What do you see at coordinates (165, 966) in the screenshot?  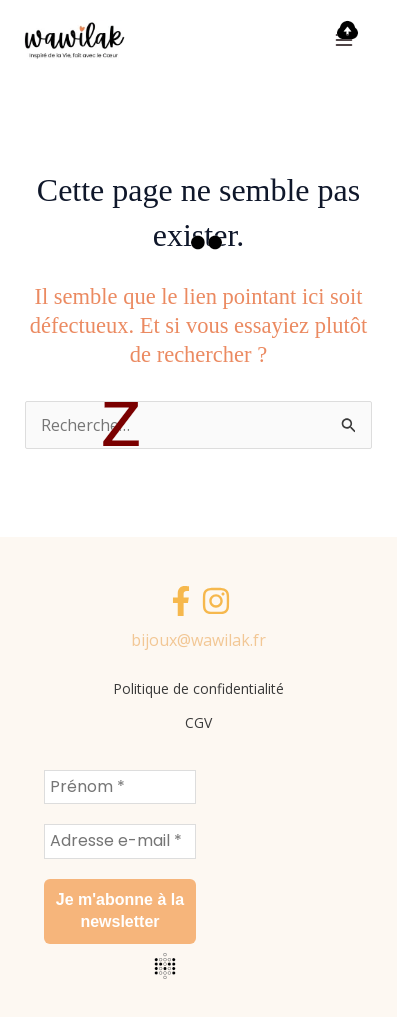 I see `open metabase analytics dashboard` at bounding box center [165, 966].